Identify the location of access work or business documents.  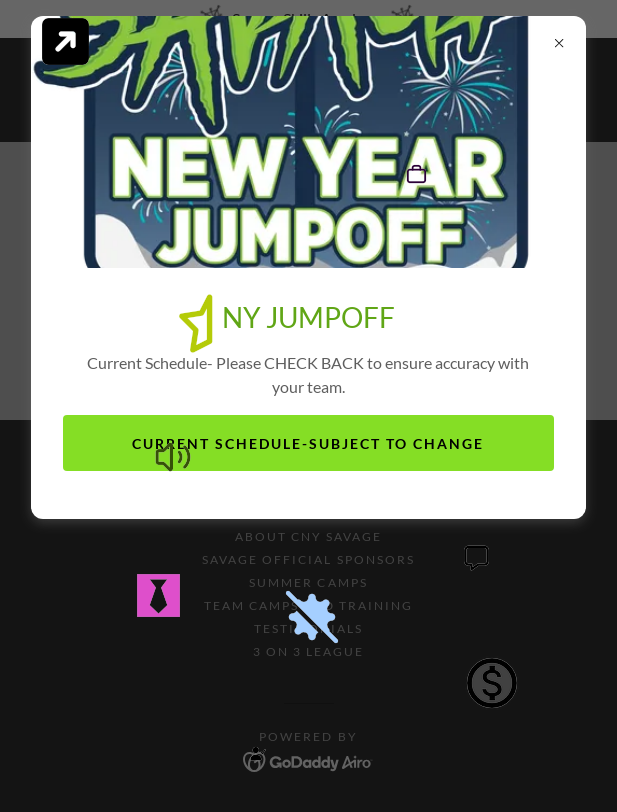
(416, 174).